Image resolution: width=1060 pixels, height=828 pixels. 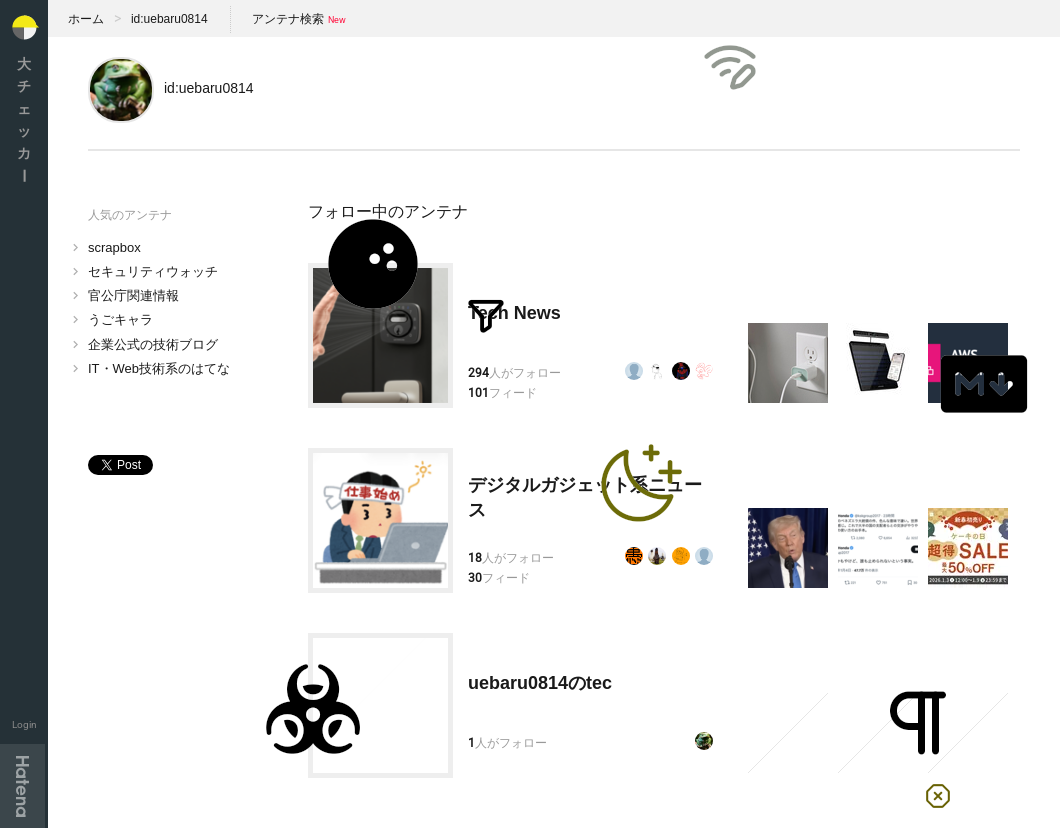 I want to click on filter or sort content, so click(x=486, y=315).